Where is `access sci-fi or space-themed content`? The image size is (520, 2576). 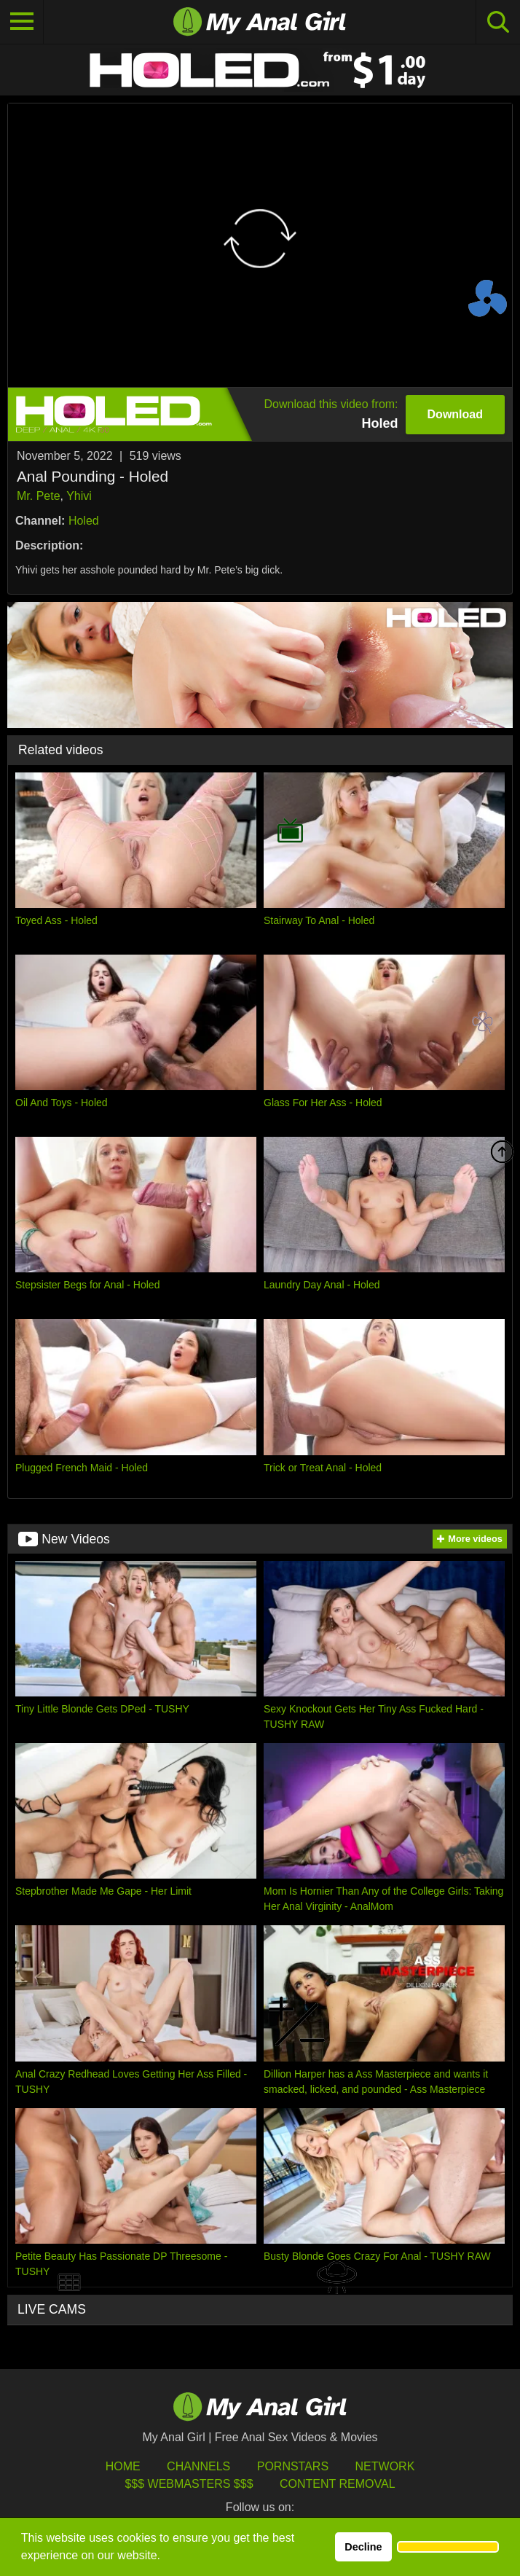 access sci-fi or space-themed content is located at coordinates (336, 2276).